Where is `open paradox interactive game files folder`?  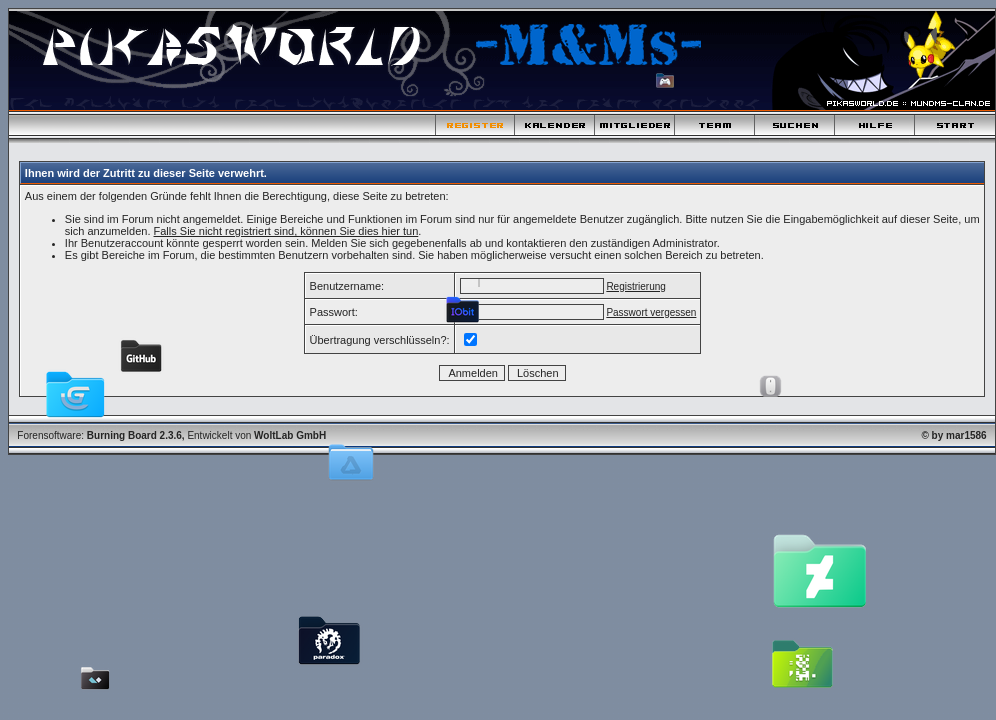 open paradox interactive game files folder is located at coordinates (329, 642).